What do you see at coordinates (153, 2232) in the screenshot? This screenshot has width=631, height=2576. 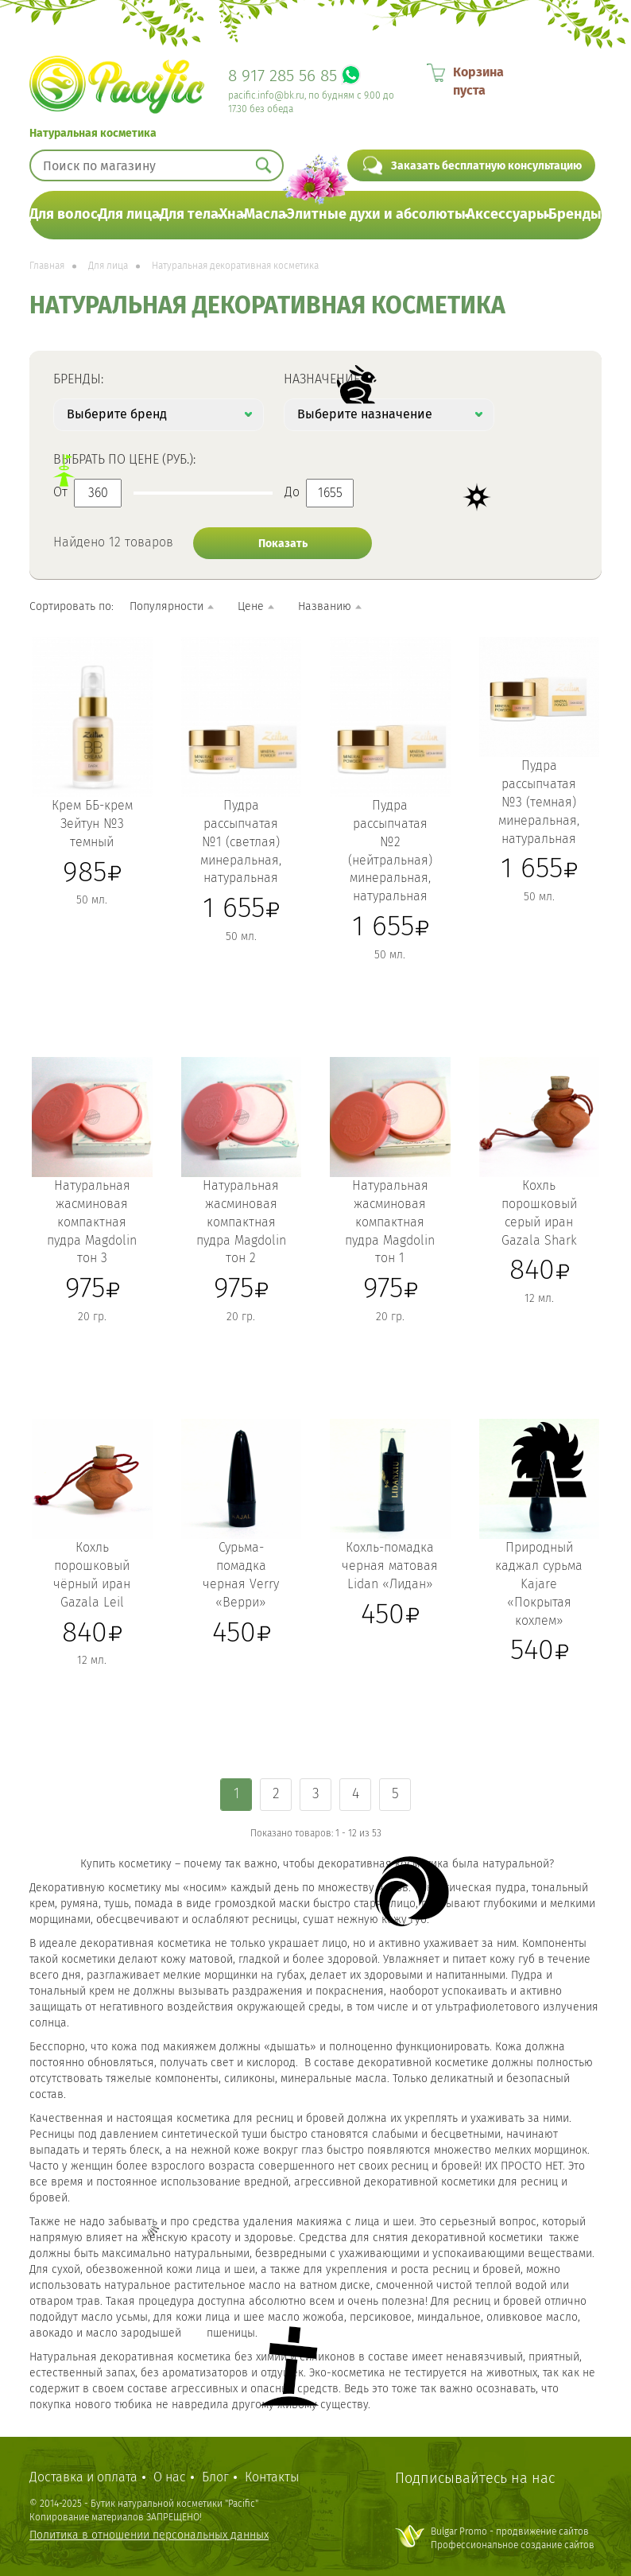 I see `access weapon inventory or armory` at bounding box center [153, 2232].